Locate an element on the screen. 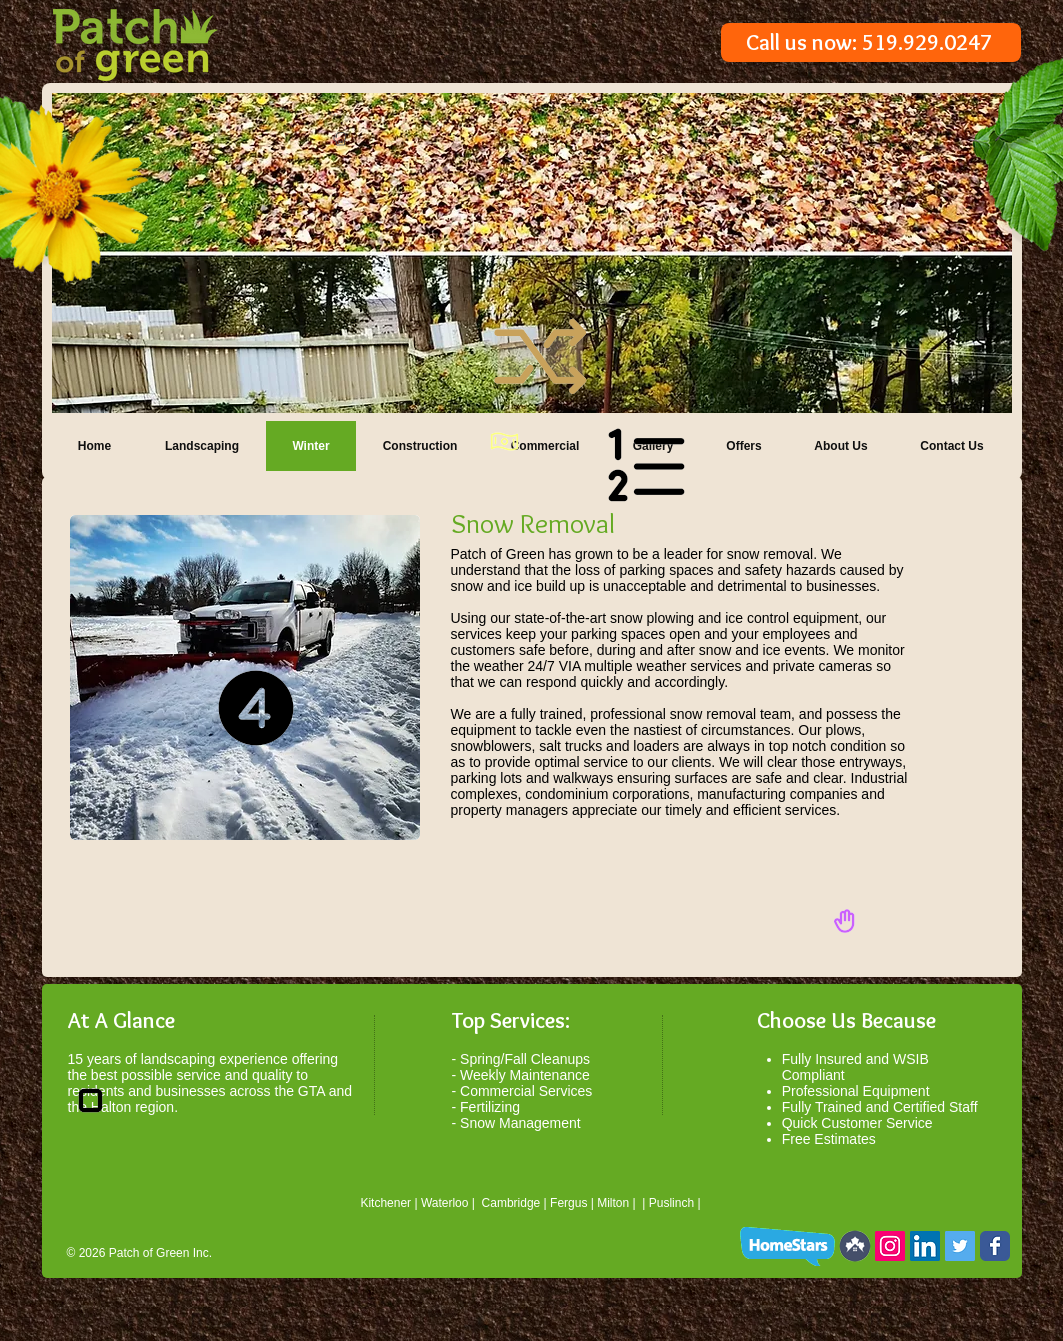  view payment or transaction history is located at coordinates (504, 441).